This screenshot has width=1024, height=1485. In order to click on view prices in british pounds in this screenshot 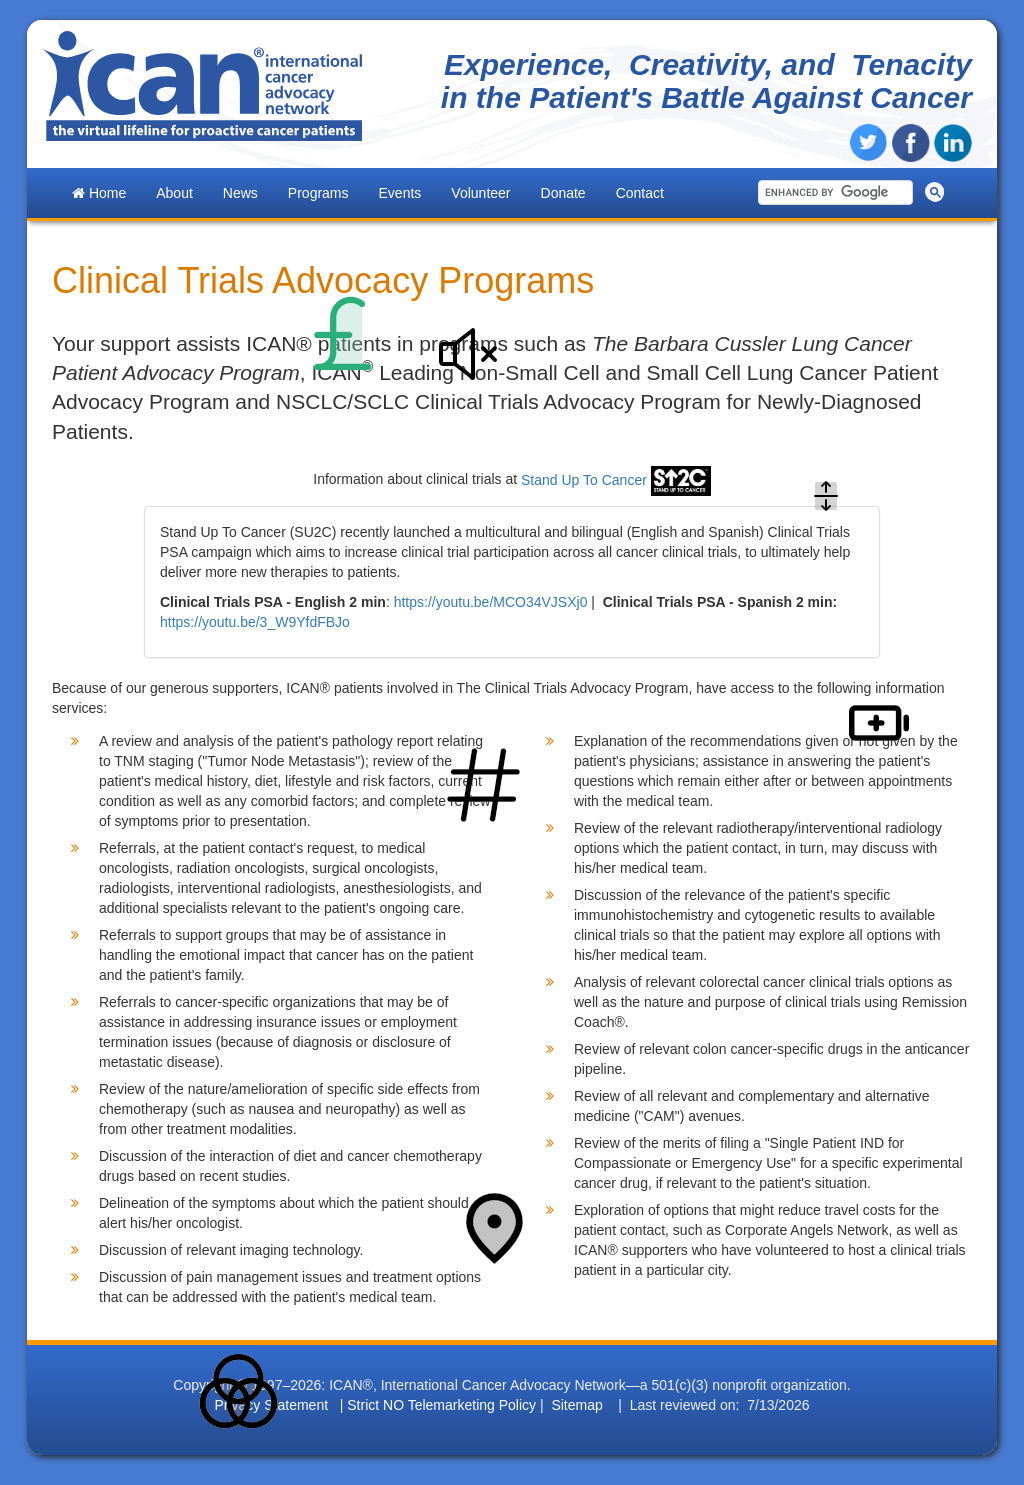, I will do `click(346, 335)`.